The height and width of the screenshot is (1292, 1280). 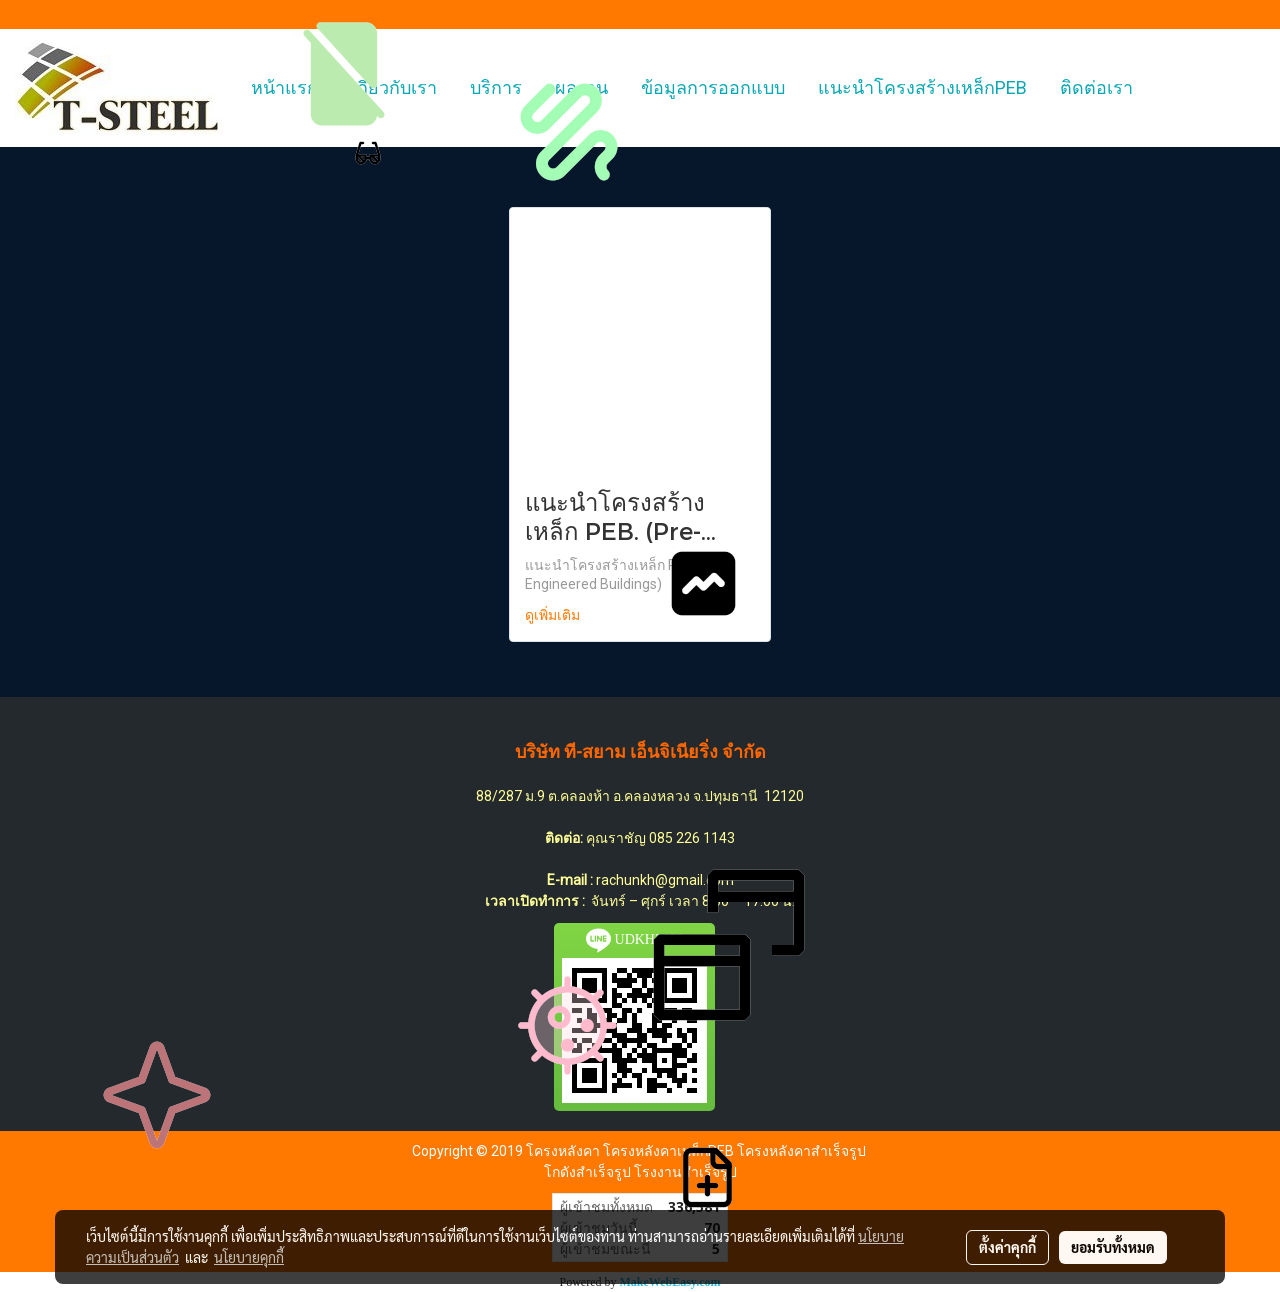 I want to click on toggle summer or beach mode, so click(x=368, y=153).